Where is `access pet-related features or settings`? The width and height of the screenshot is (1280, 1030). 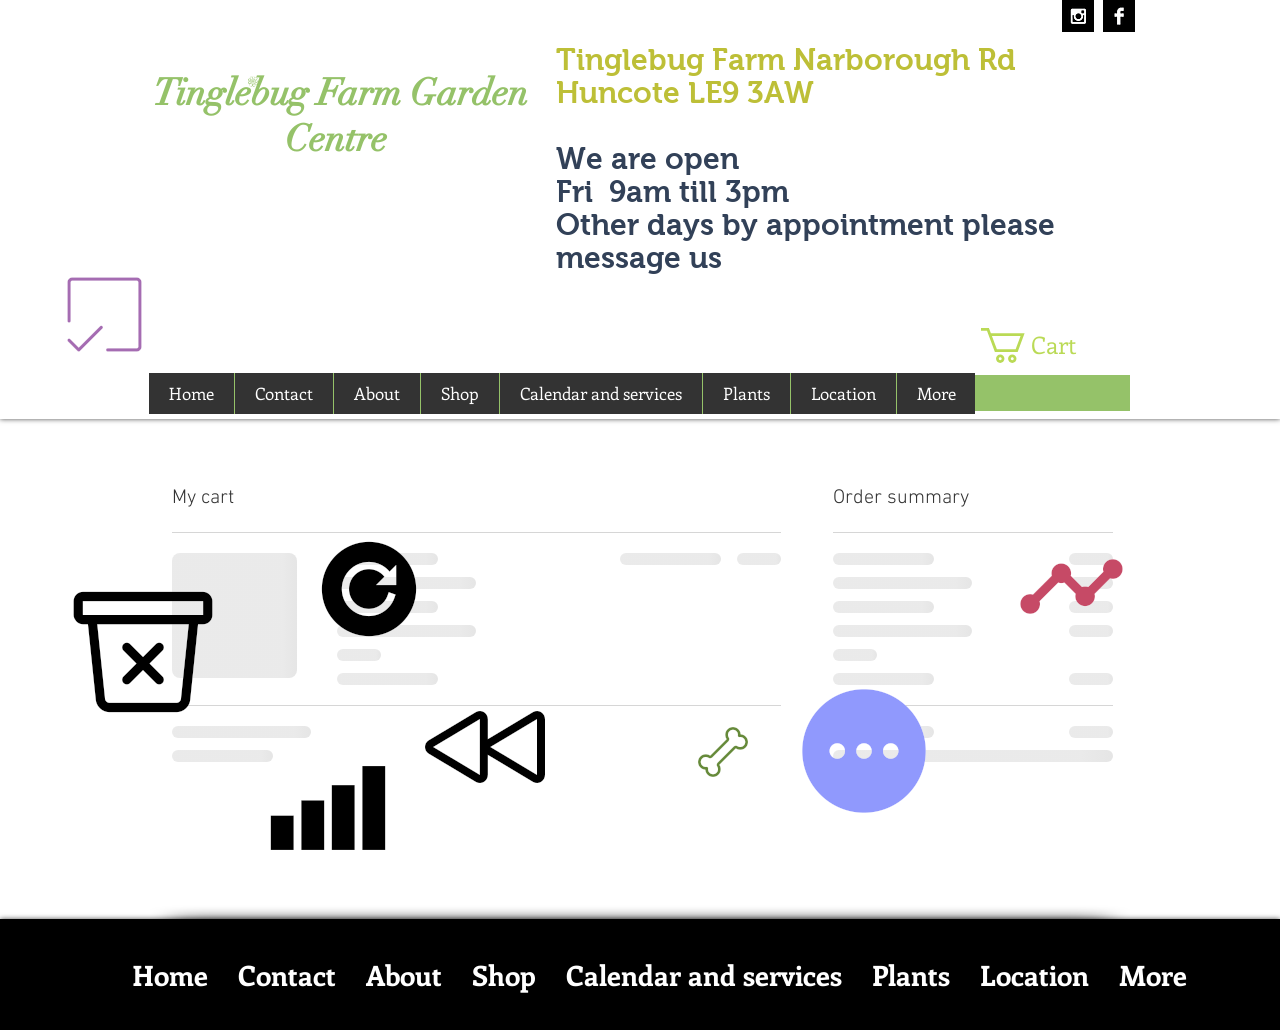
access pet-related features or settings is located at coordinates (723, 752).